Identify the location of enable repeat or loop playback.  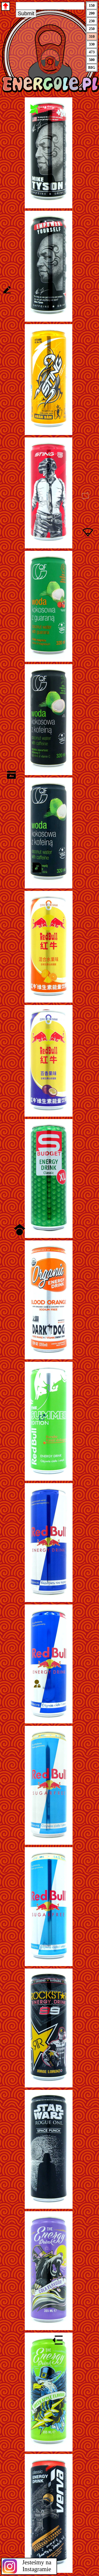
(85, 496).